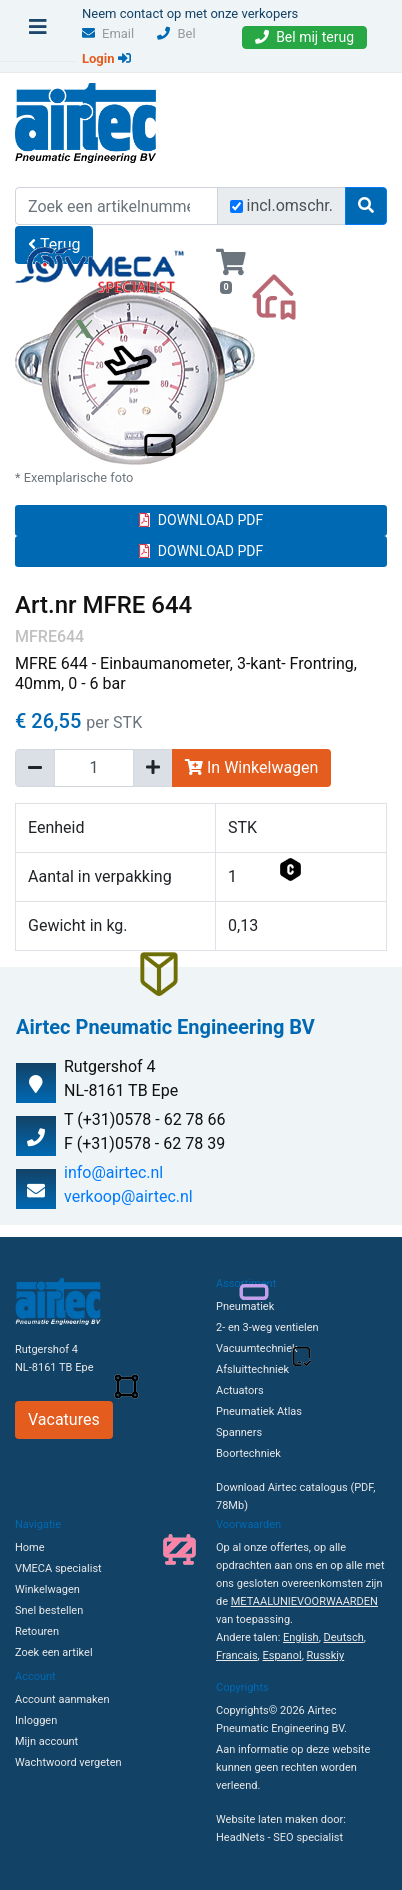  What do you see at coordinates (84, 329) in the screenshot?
I see `open the X (formerly Twitter) app` at bounding box center [84, 329].